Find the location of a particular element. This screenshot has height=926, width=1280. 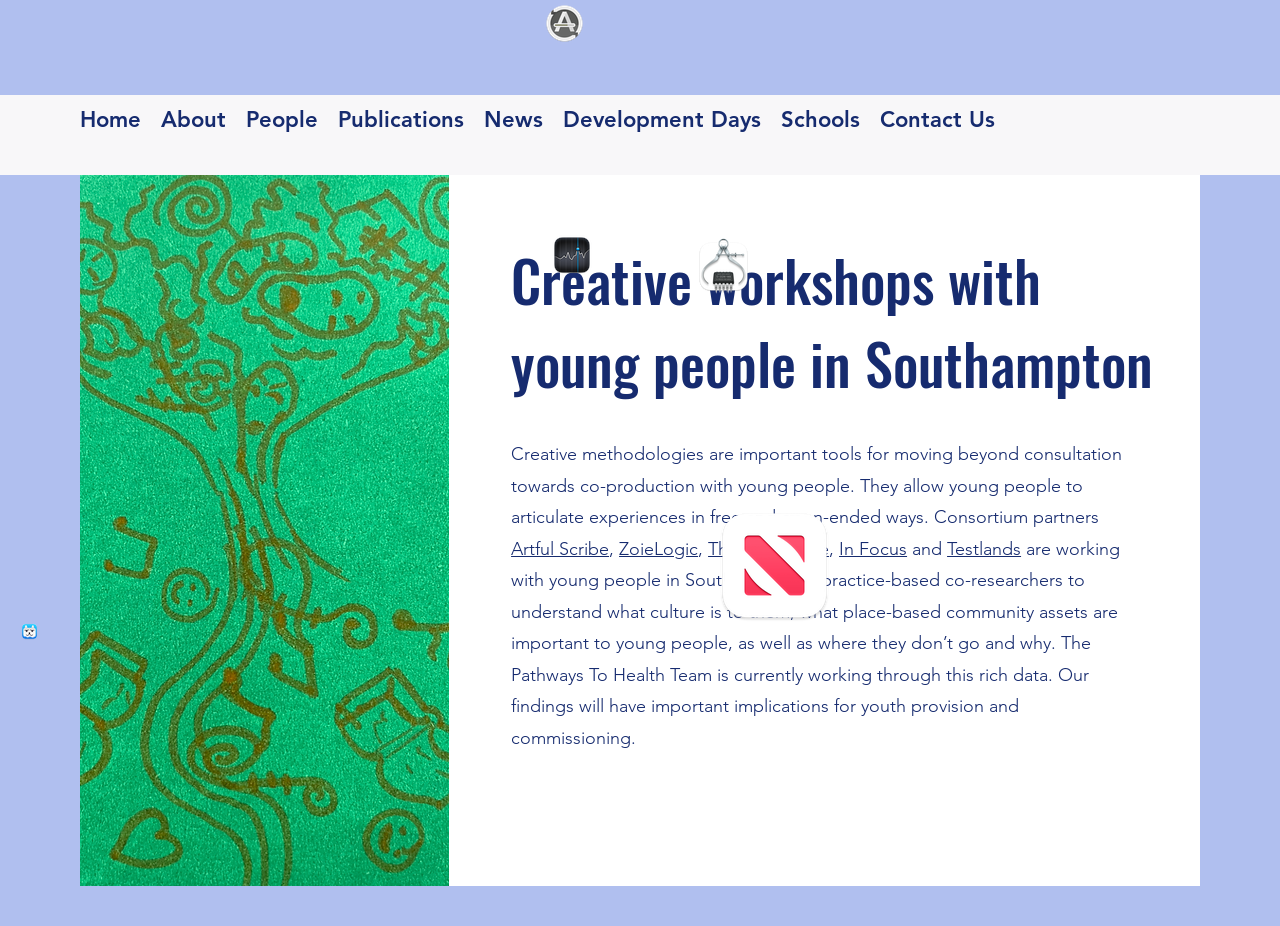

open Alpaca AI chat application is located at coordinates (29, 631).